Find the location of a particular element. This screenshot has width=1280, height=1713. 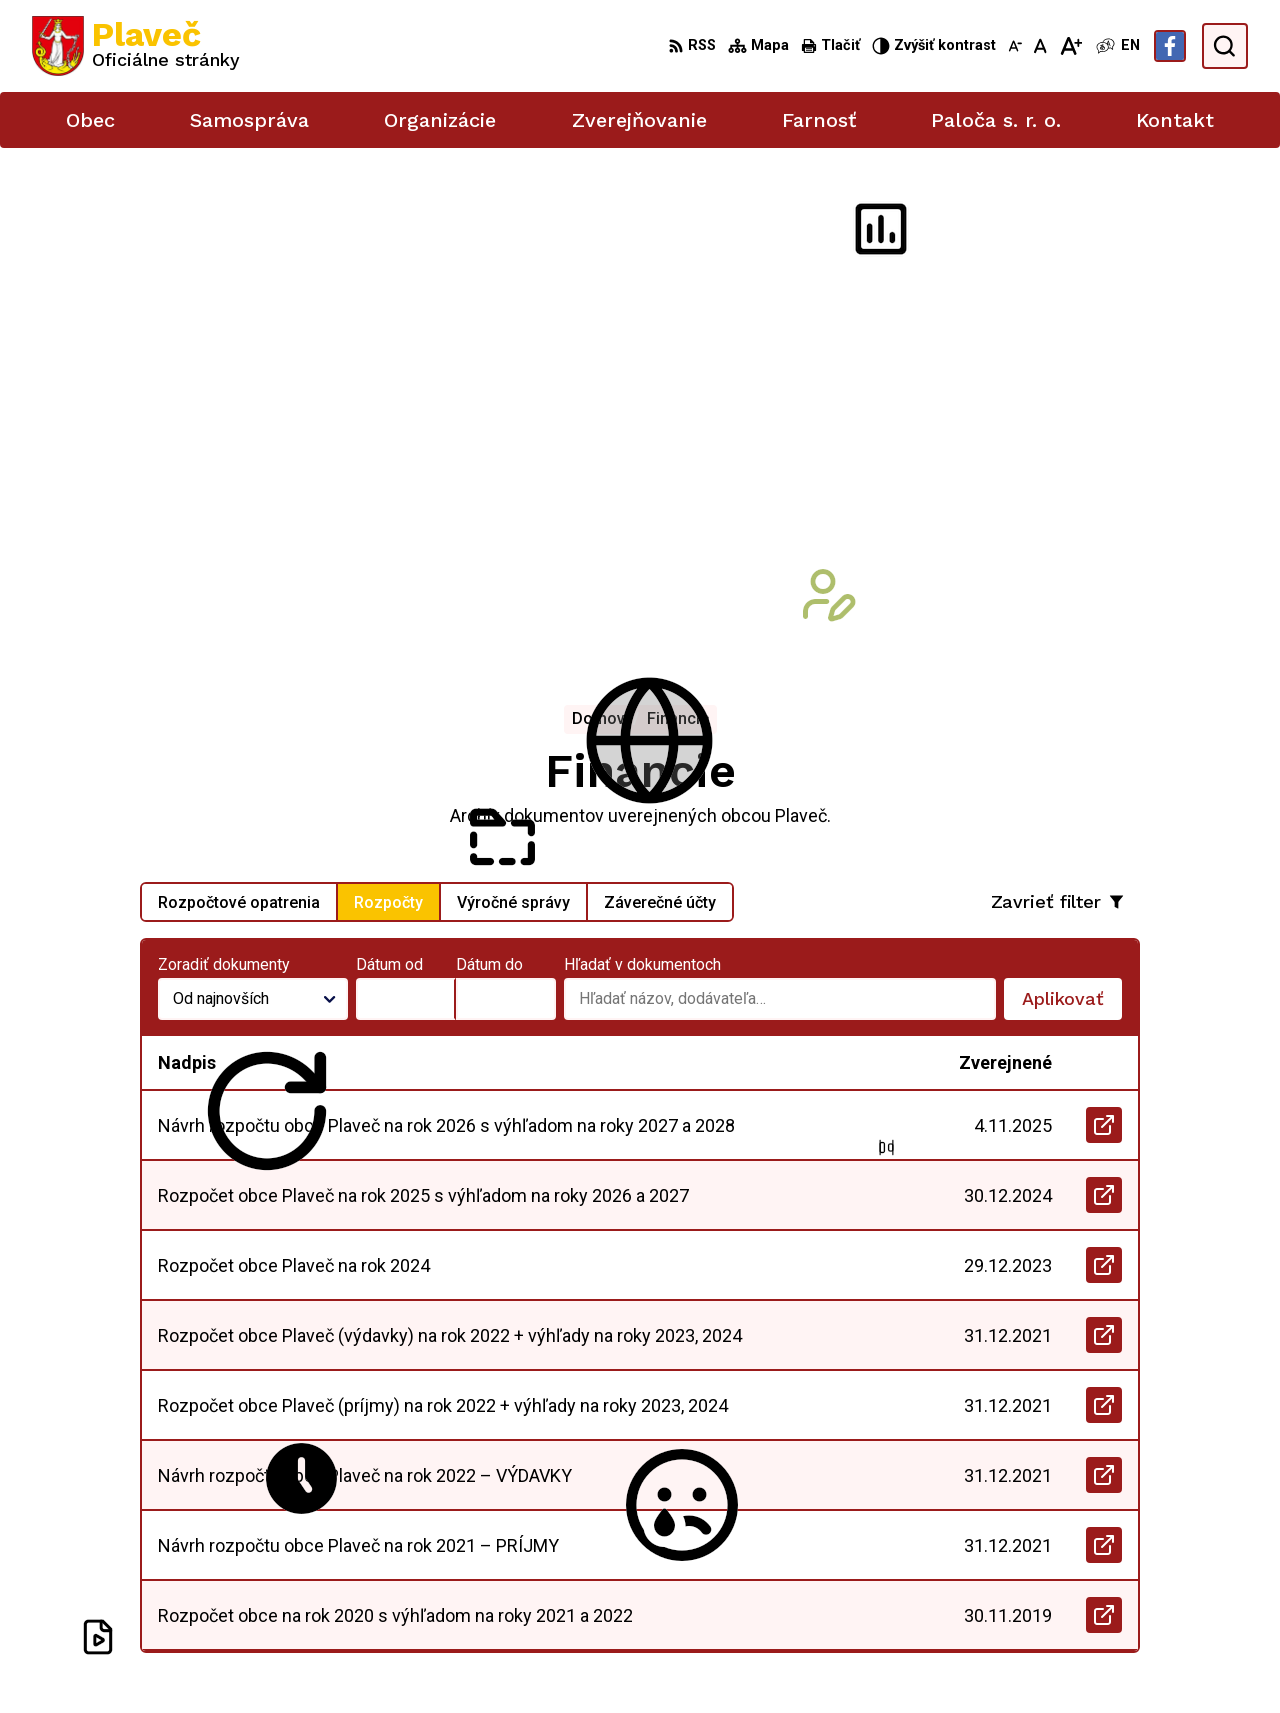

insert a chart or graph into a document is located at coordinates (881, 229).